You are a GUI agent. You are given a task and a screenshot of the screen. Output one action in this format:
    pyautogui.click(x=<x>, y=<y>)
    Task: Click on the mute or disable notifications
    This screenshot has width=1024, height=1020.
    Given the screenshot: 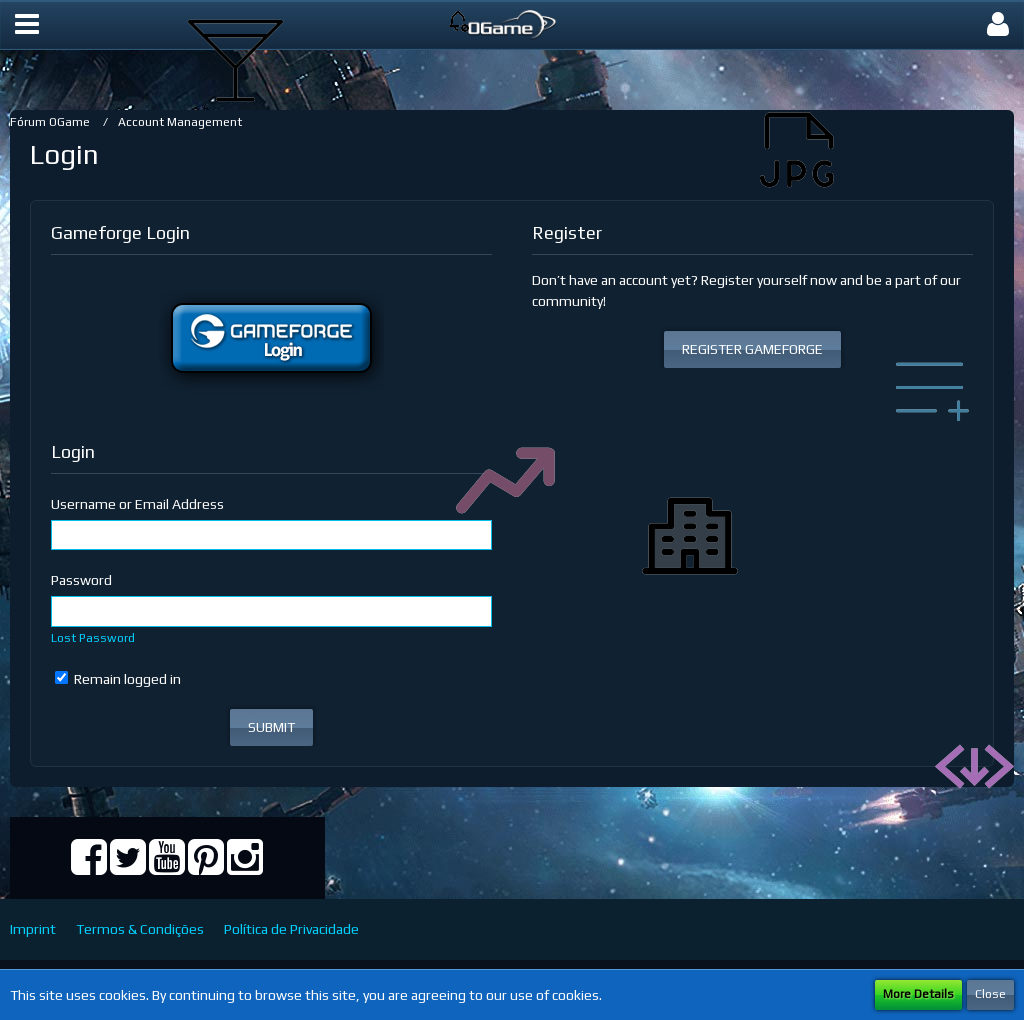 What is the action you would take?
    pyautogui.click(x=458, y=21)
    